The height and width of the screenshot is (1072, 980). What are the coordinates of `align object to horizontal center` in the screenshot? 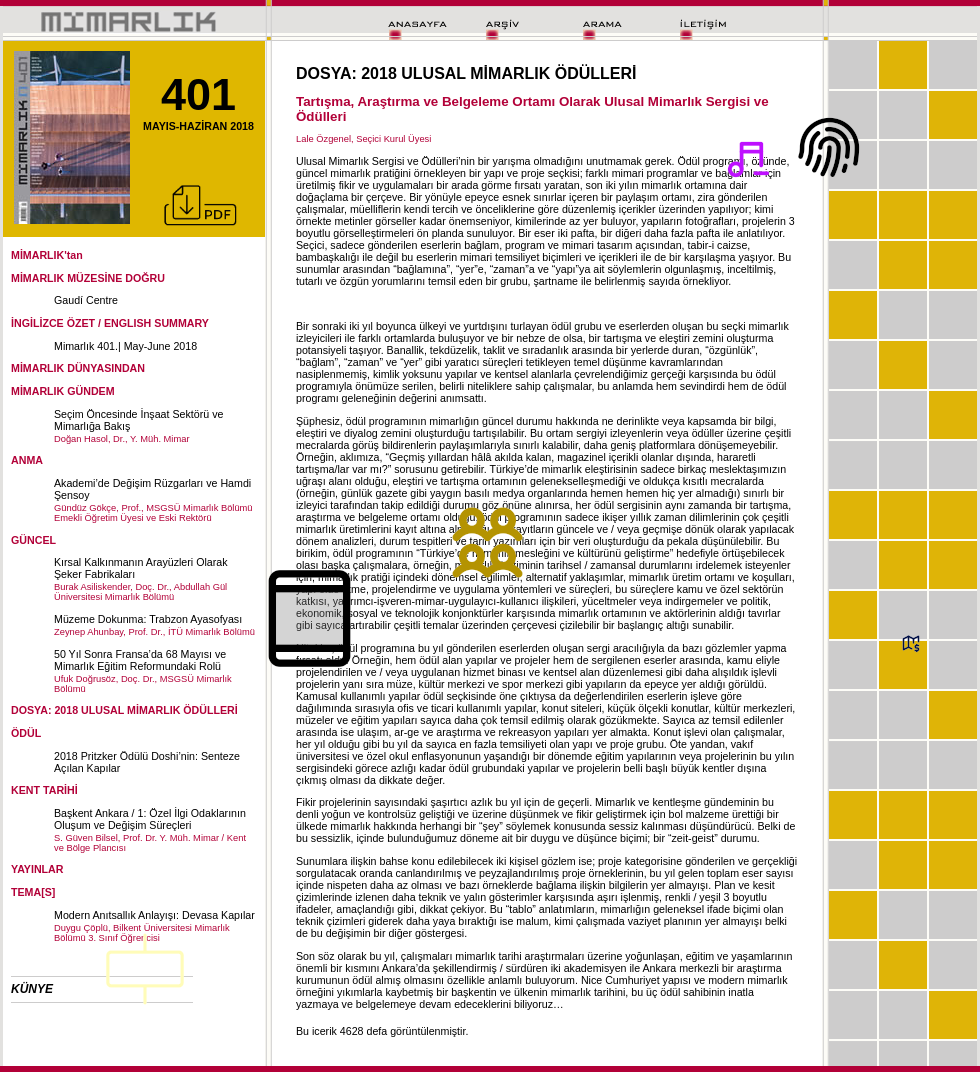 It's located at (145, 969).